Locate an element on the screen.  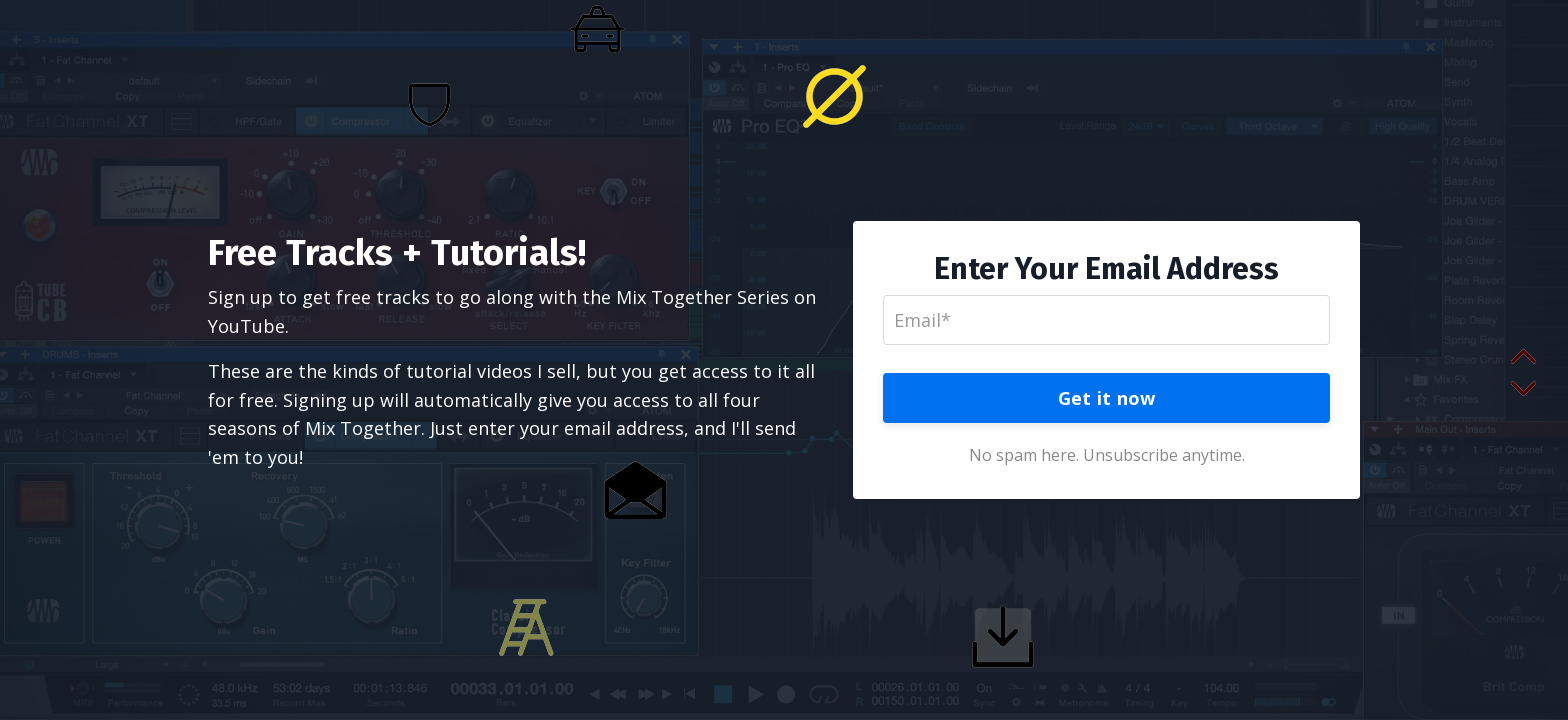
access security settings is located at coordinates (429, 102).